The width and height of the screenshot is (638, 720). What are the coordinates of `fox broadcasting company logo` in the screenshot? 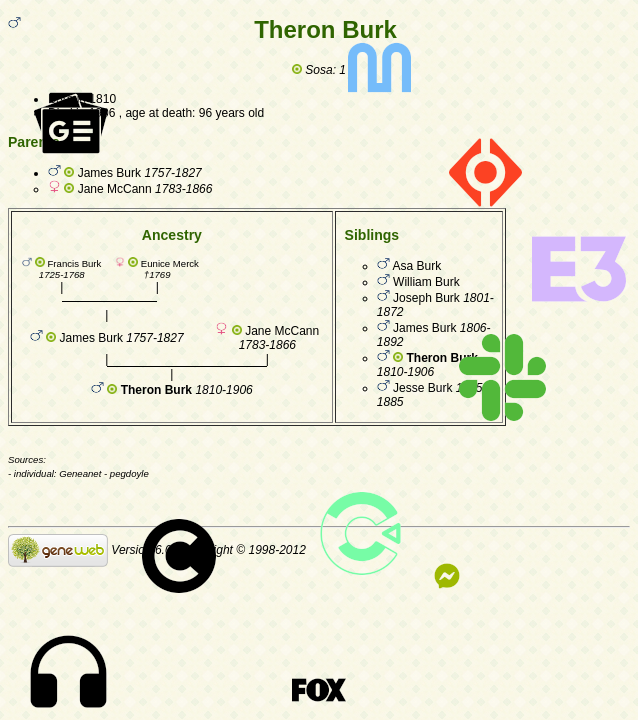 It's located at (319, 690).